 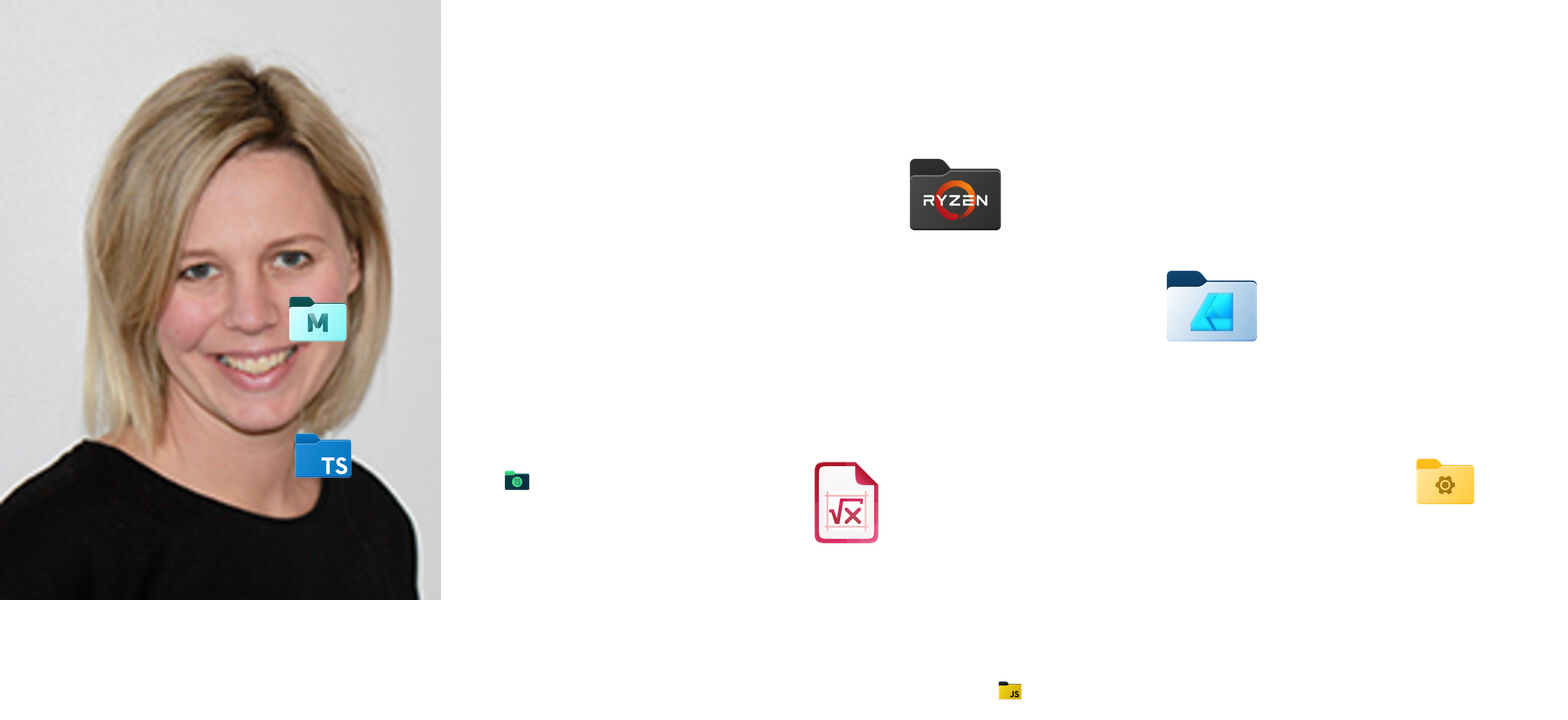 I want to click on folder containing android 13 related files, so click(x=517, y=481).